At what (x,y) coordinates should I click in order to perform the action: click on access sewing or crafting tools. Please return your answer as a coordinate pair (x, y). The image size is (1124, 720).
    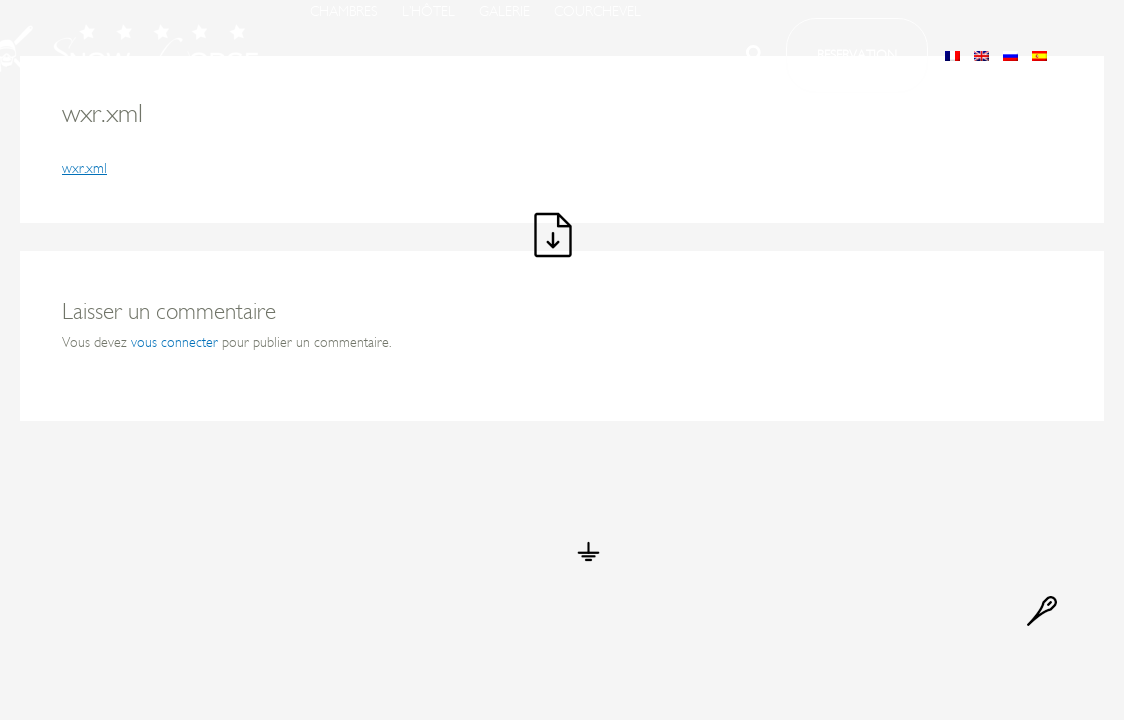
    Looking at the image, I should click on (1042, 611).